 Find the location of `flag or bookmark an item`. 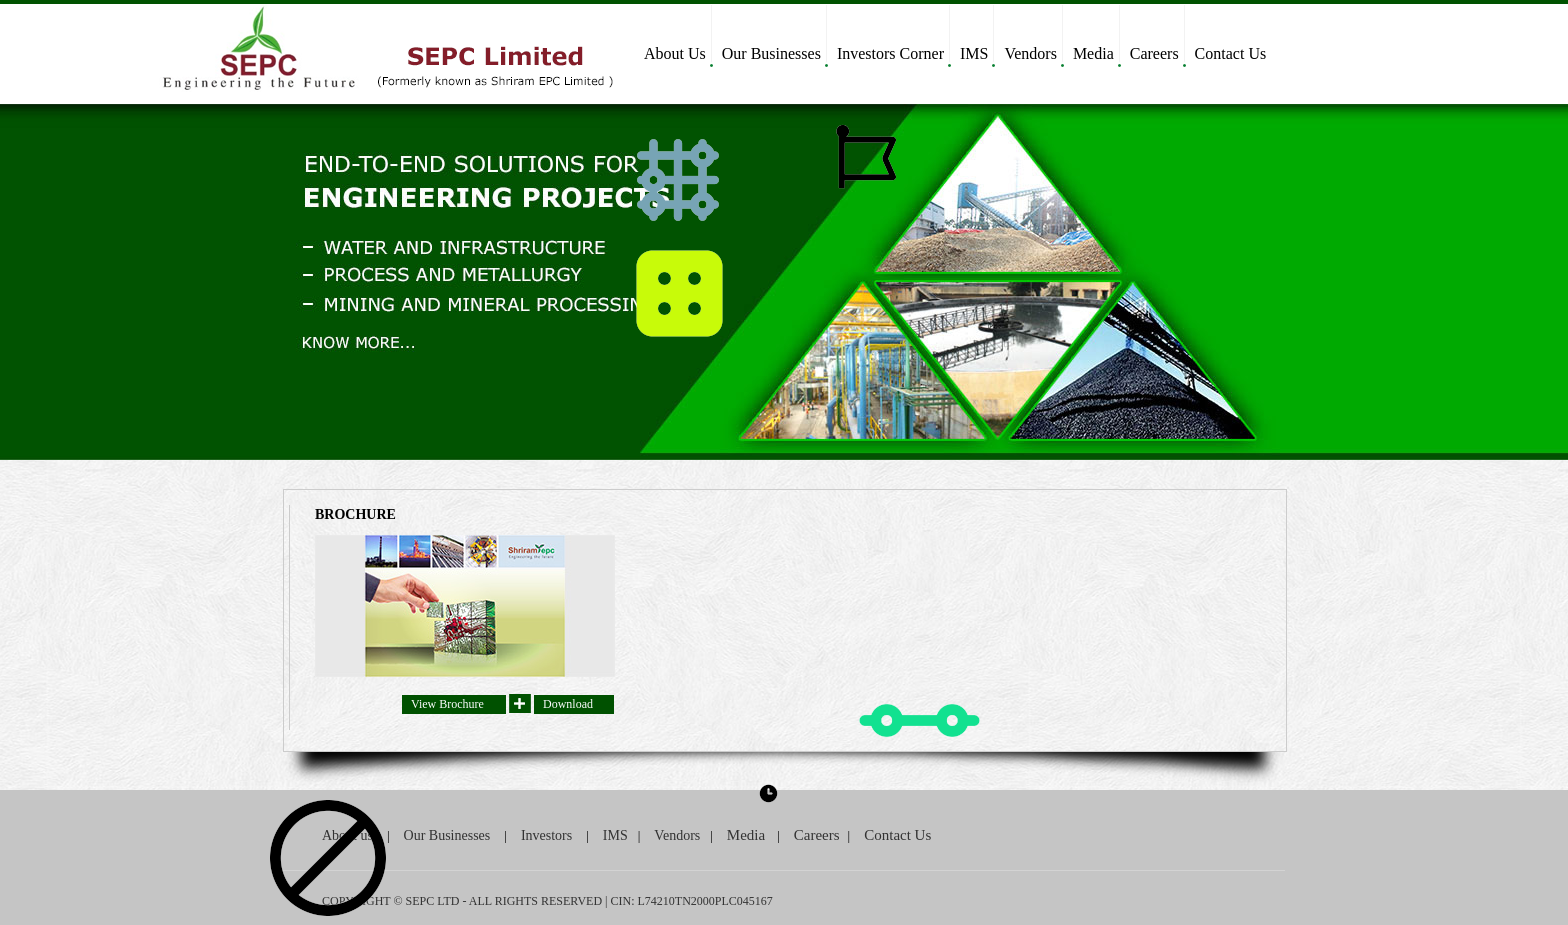

flag or bookmark an item is located at coordinates (866, 156).